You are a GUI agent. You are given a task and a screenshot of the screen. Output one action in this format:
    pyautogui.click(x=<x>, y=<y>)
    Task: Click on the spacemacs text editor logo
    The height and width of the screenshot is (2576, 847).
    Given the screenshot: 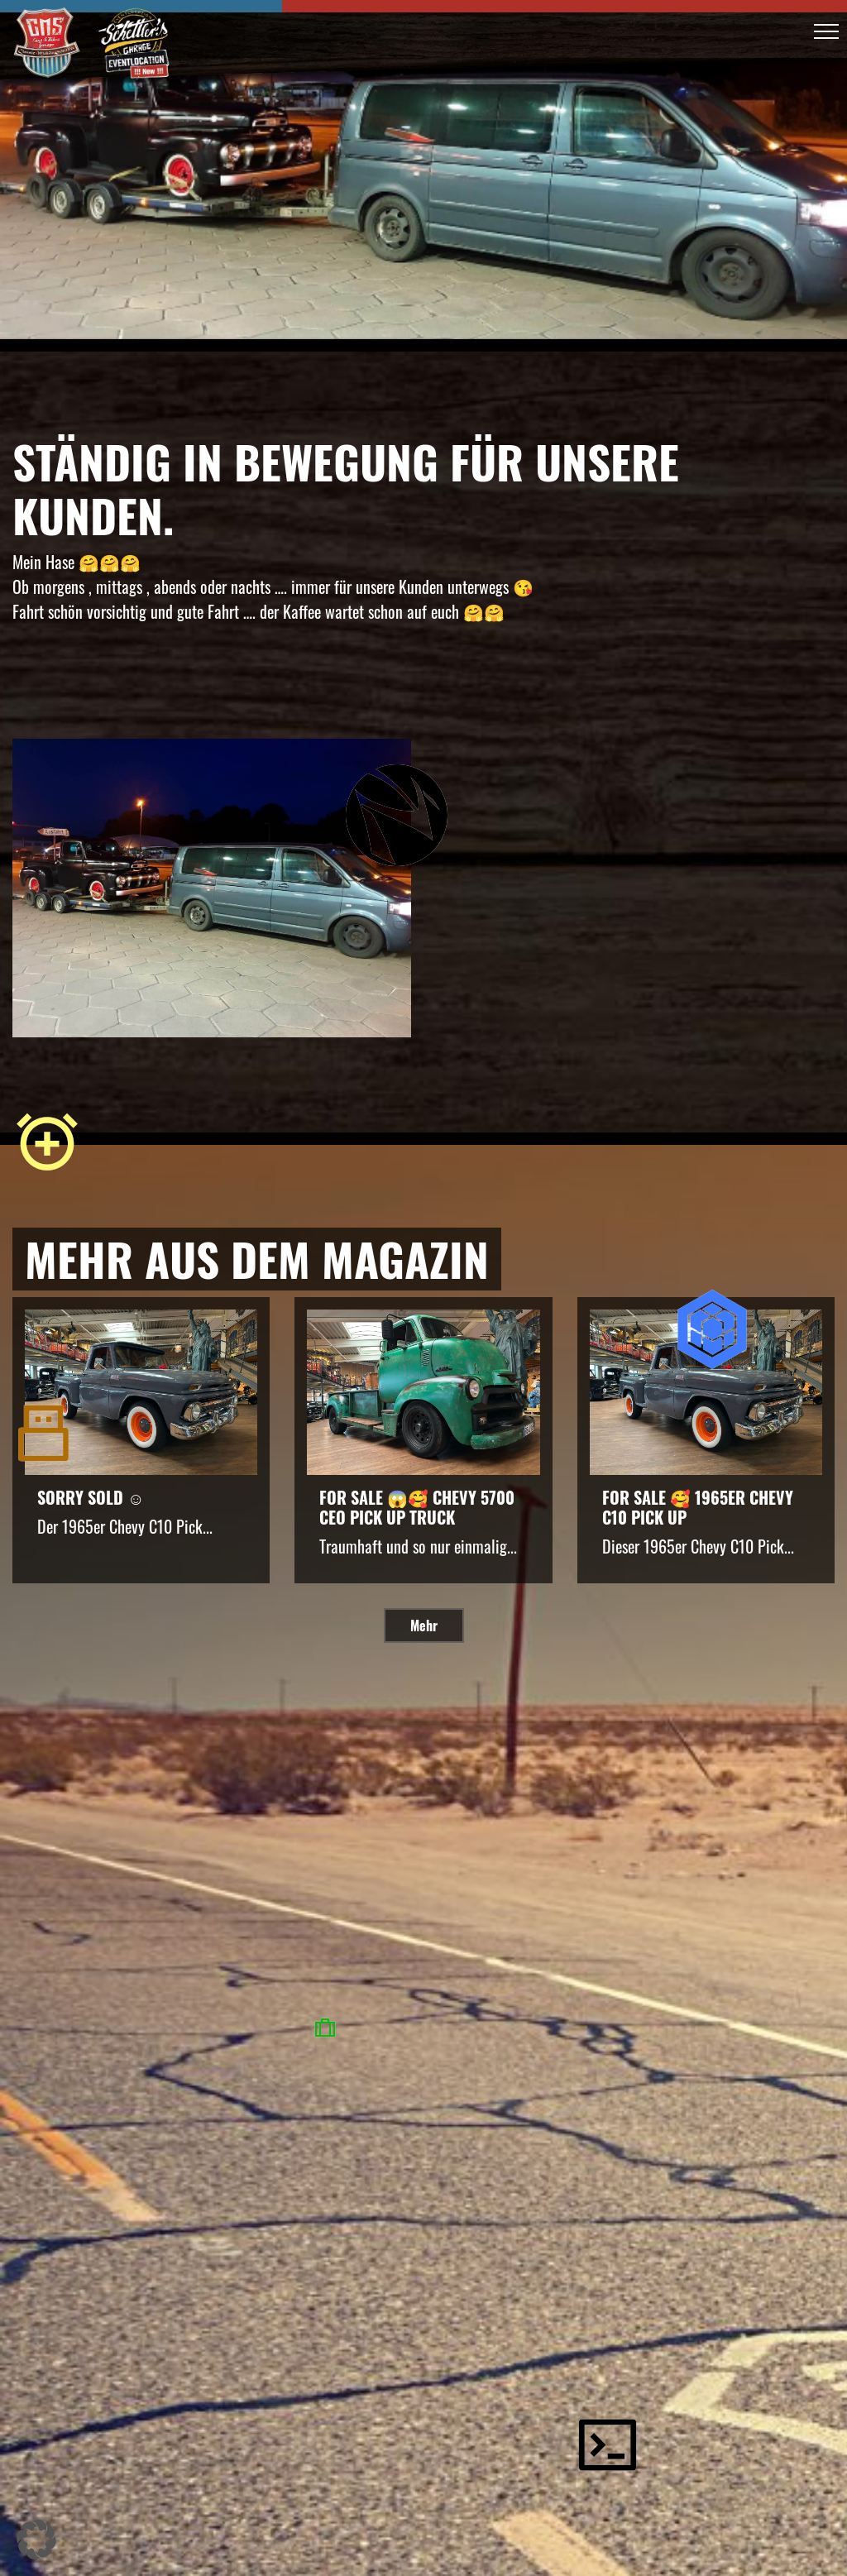 What is the action you would take?
    pyautogui.click(x=396, y=815)
    